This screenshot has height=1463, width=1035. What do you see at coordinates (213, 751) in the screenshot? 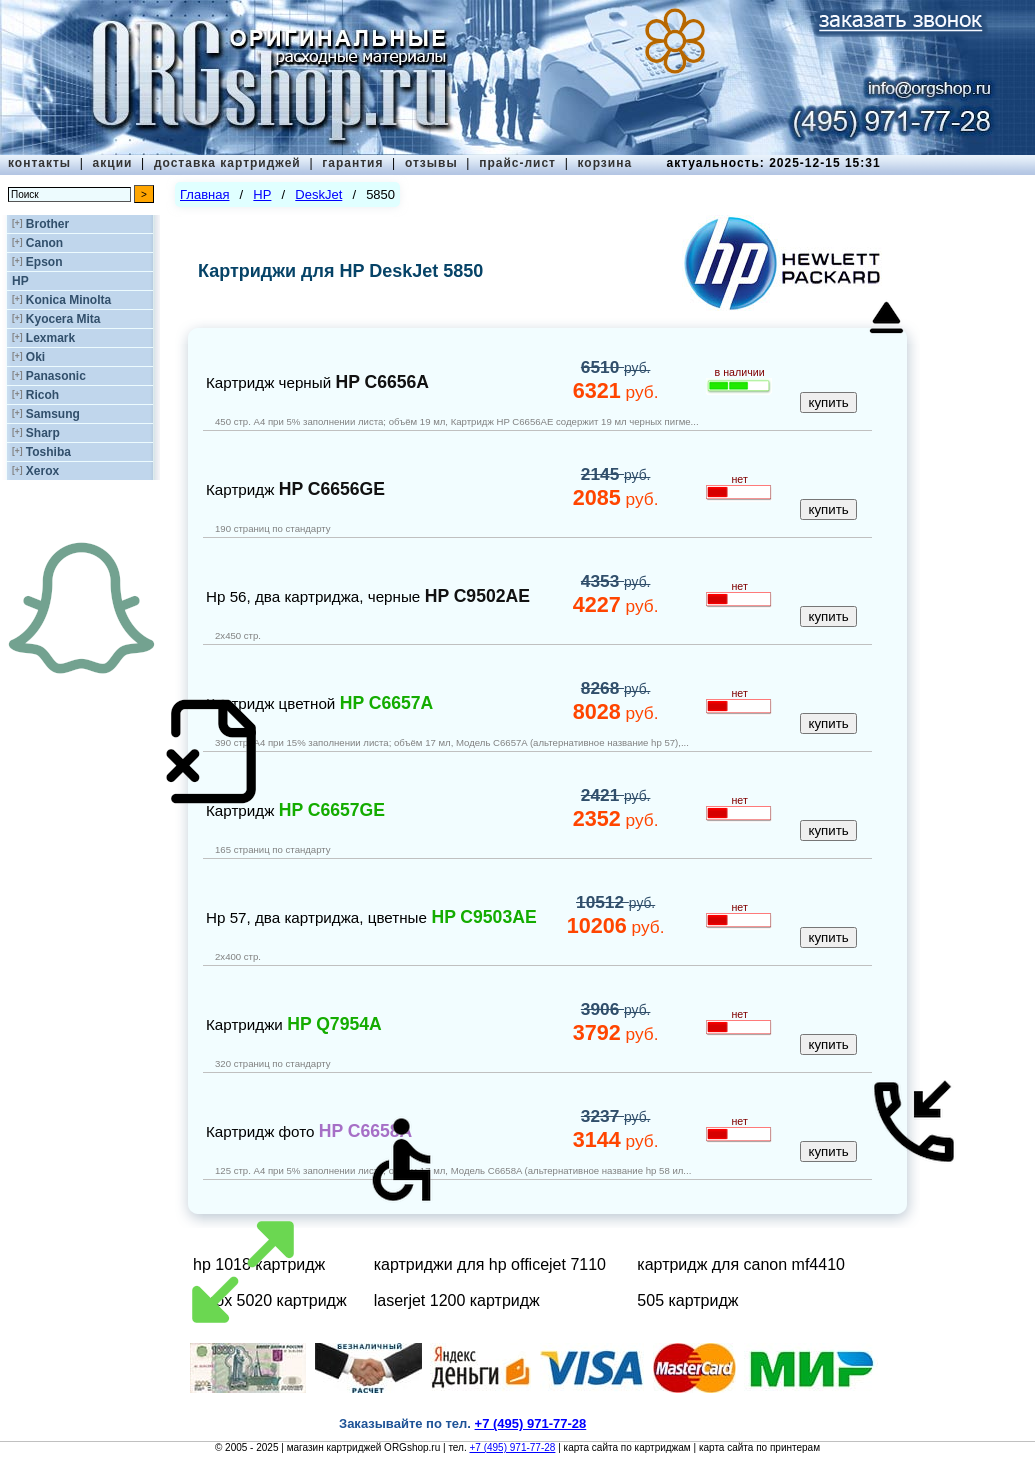
I see `delete this file` at bounding box center [213, 751].